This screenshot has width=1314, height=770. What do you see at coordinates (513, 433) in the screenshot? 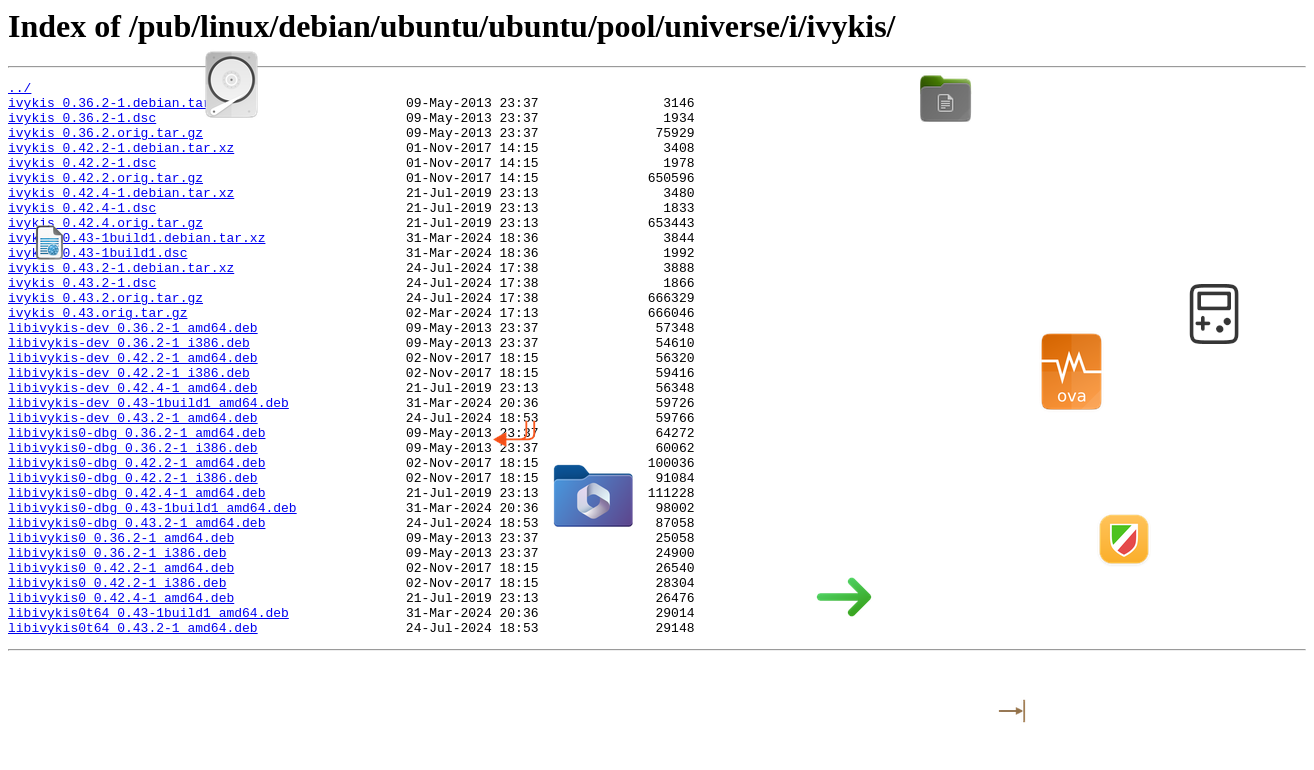
I see `reply to all recipients of an email` at bounding box center [513, 433].